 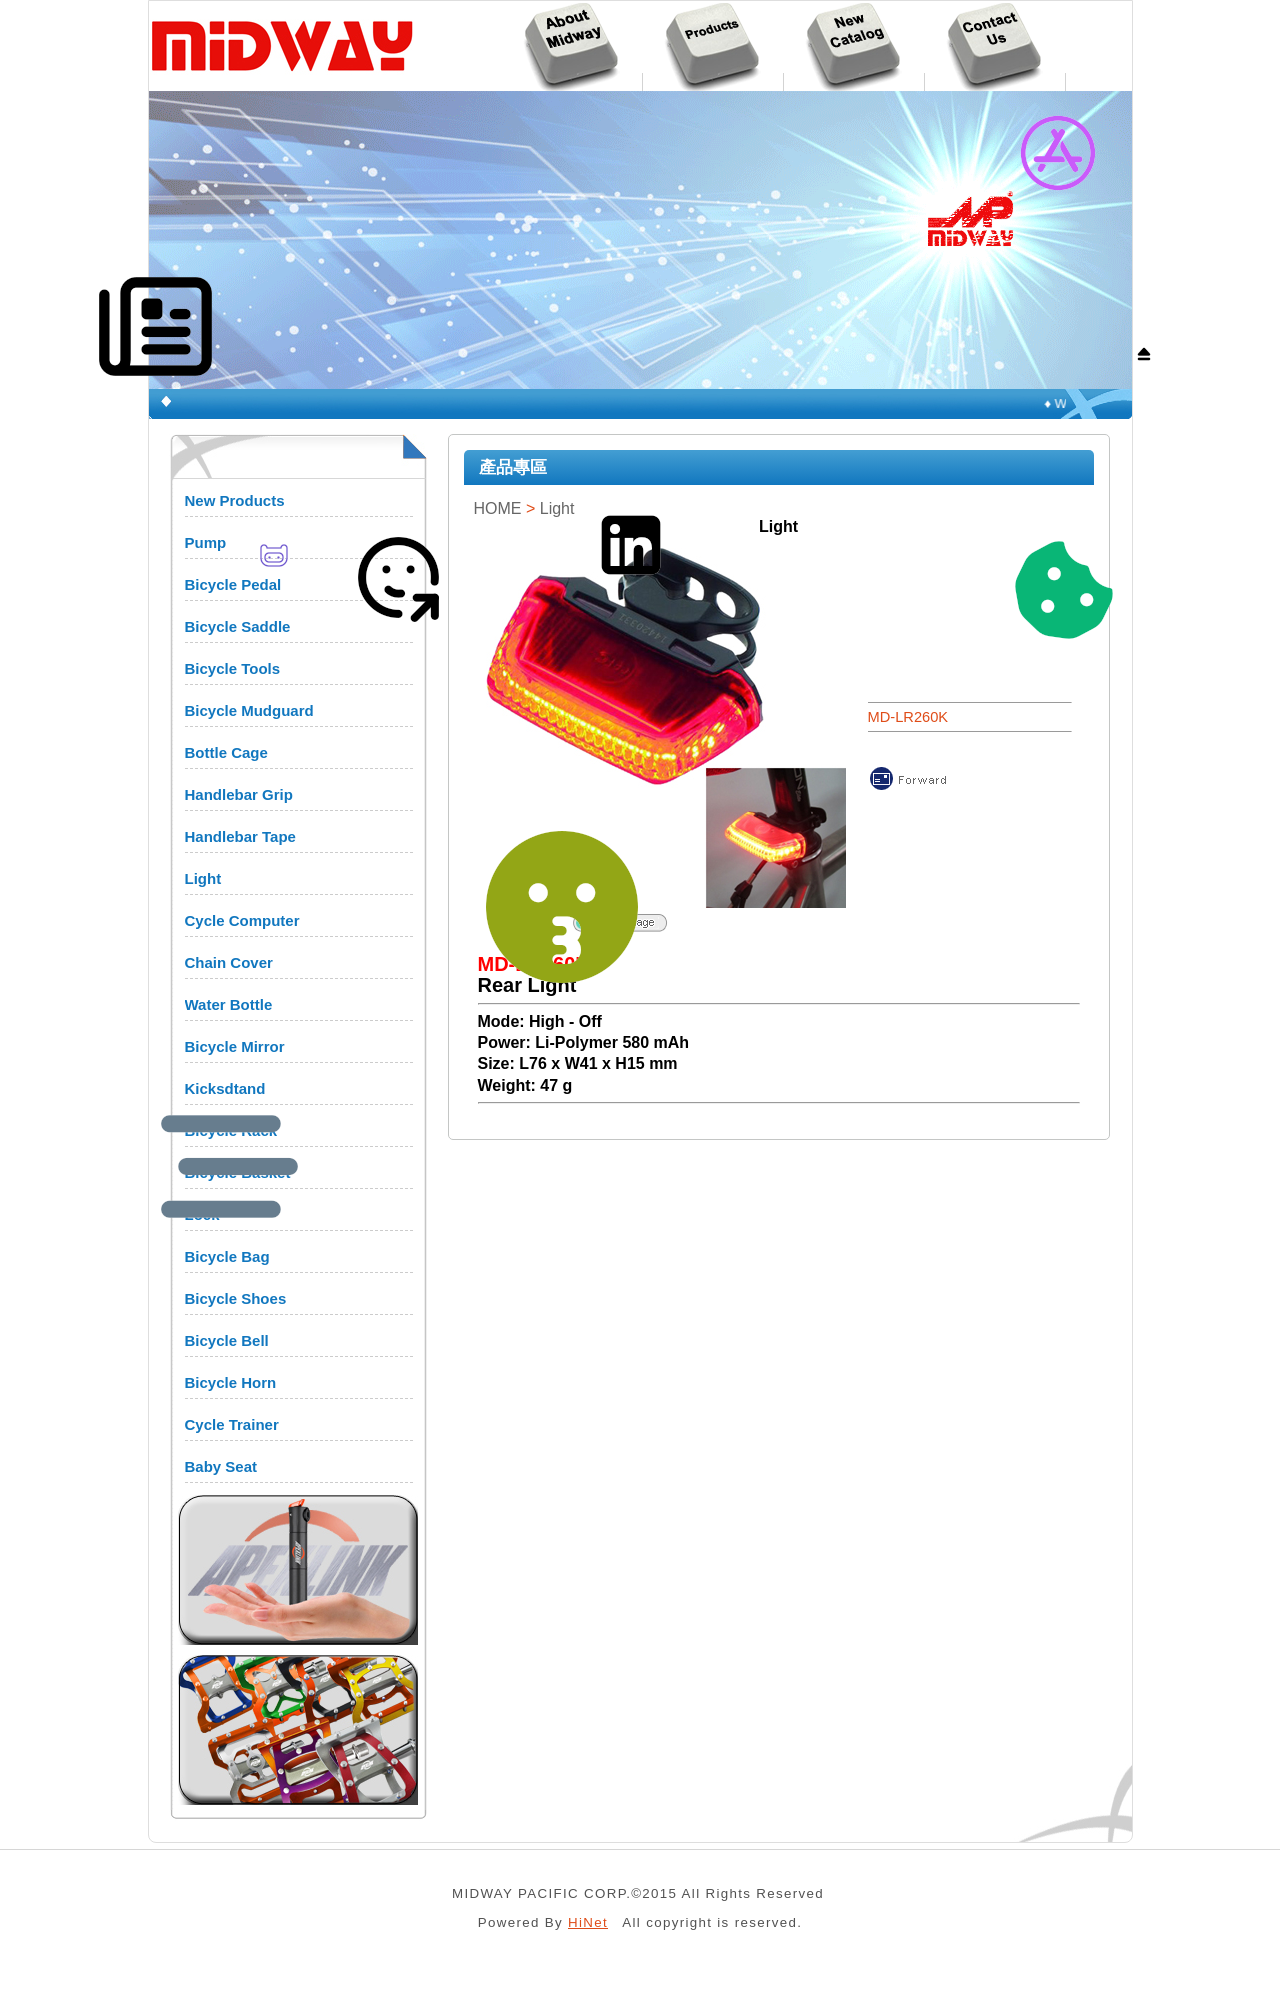 What do you see at coordinates (562, 907) in the screenshot?
I see `send a kiss or blowing kiss emoji reaction` at bounding box center [562, 907].